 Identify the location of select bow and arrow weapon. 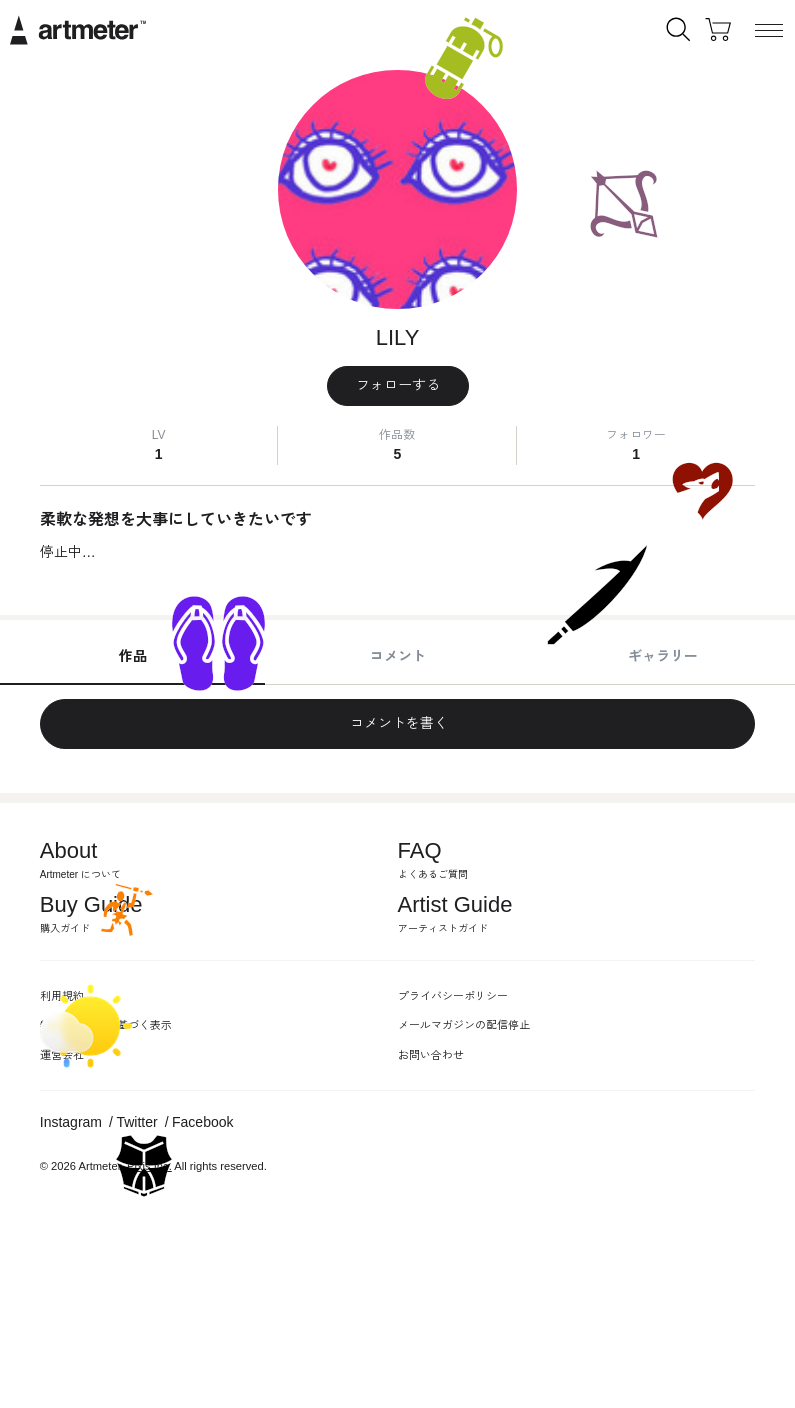
(624, 204).